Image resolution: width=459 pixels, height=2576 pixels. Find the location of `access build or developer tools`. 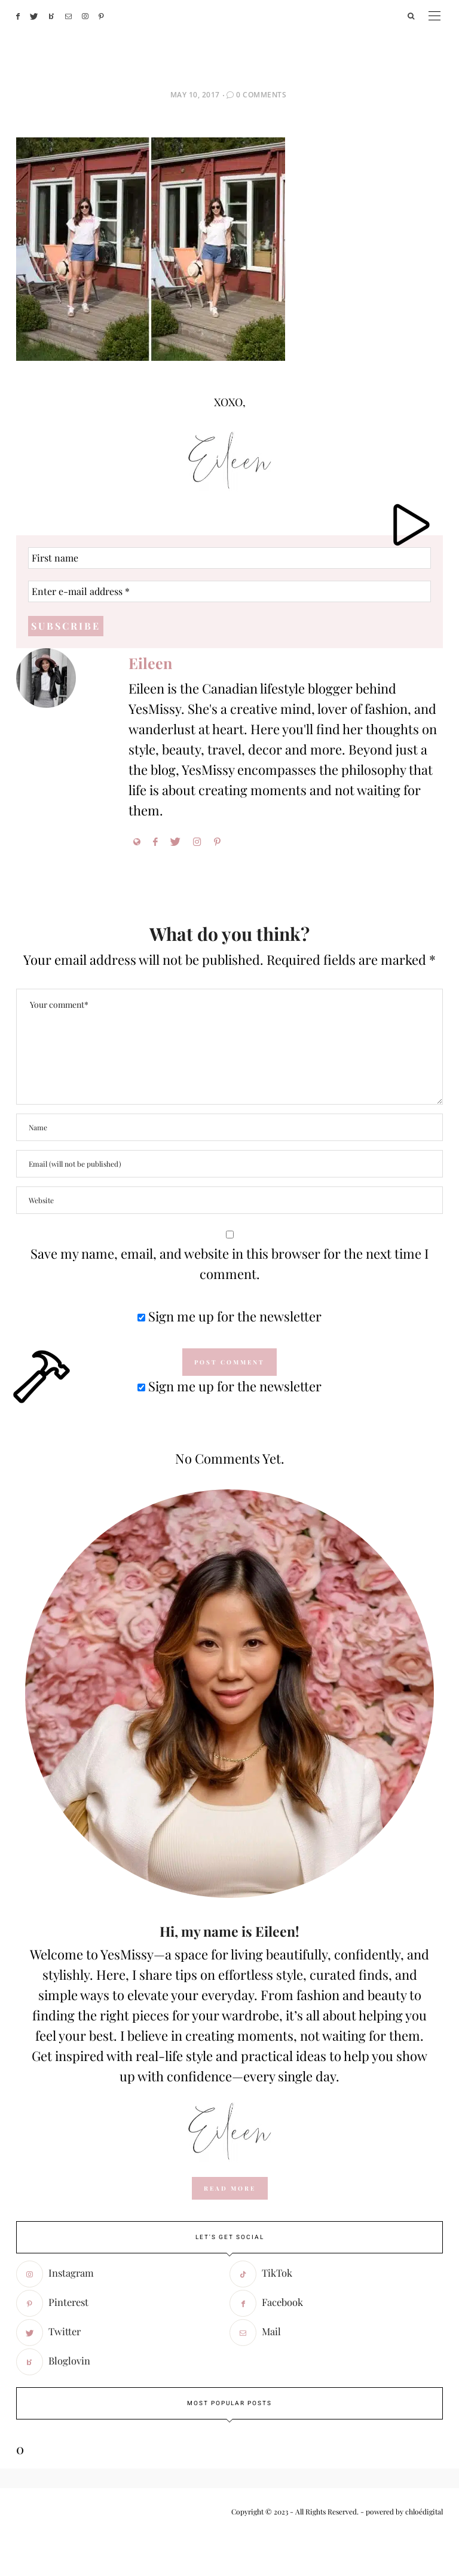

access build or developer tools is located at coordinates (41, 1376).